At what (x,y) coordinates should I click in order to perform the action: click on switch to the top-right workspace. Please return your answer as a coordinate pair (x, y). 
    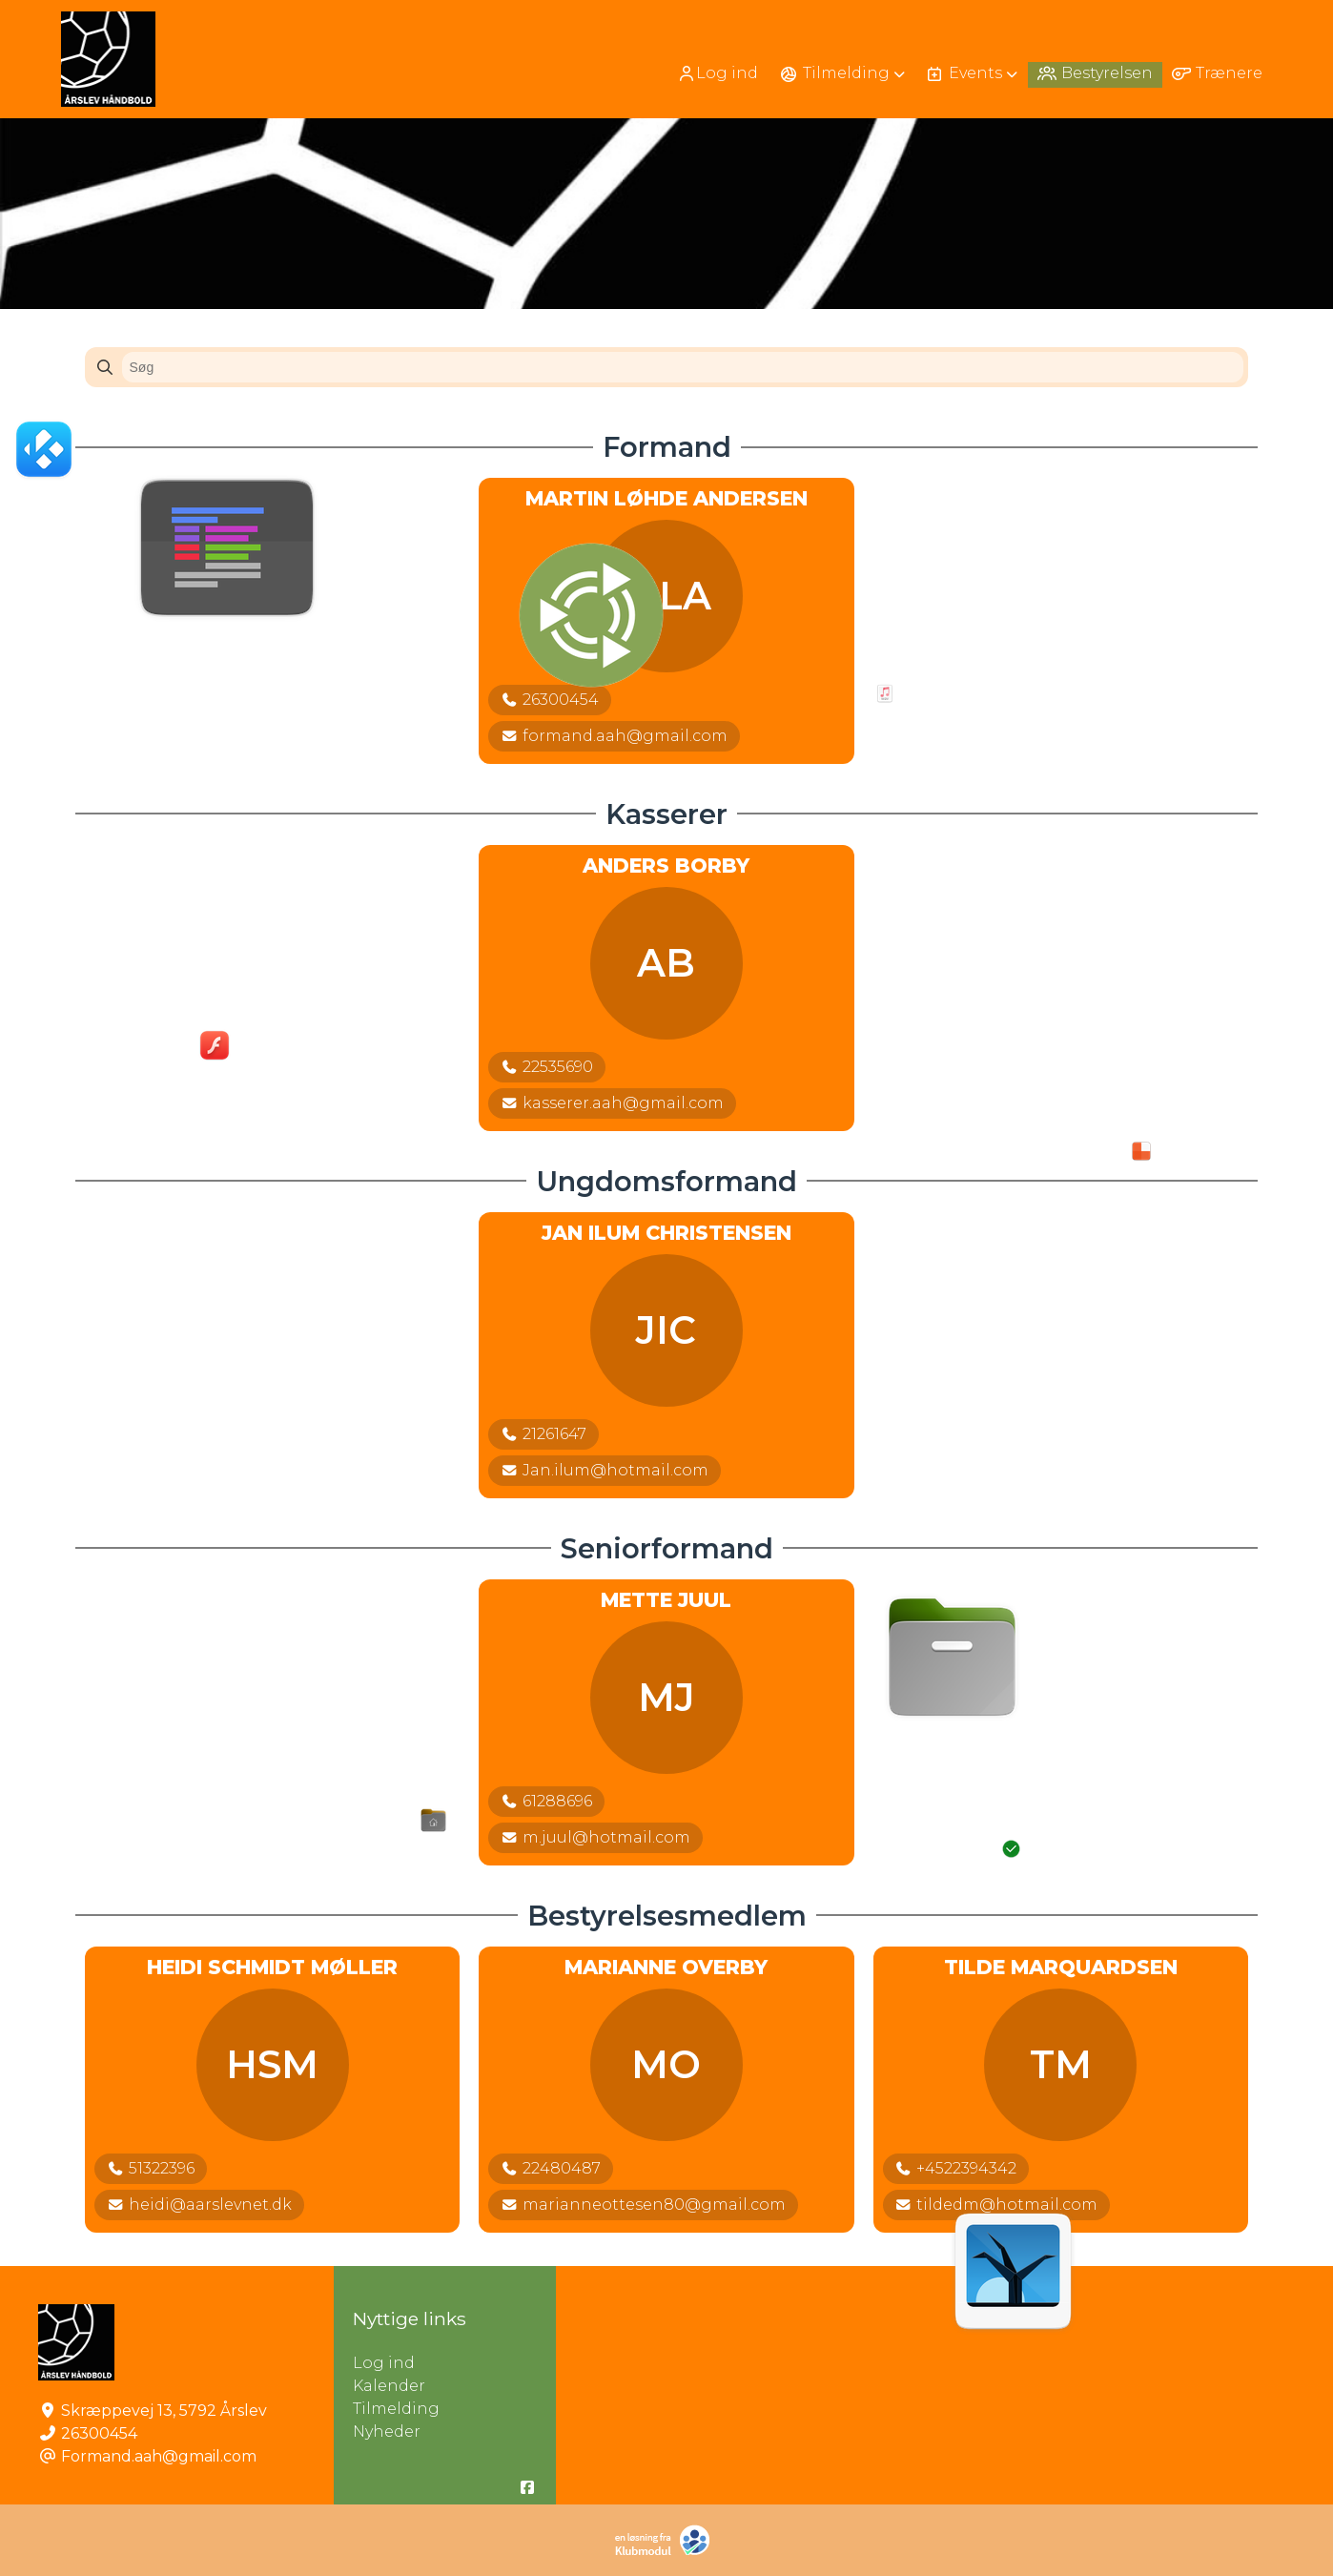
    Looking at the image, I should click on (1141, 1151).